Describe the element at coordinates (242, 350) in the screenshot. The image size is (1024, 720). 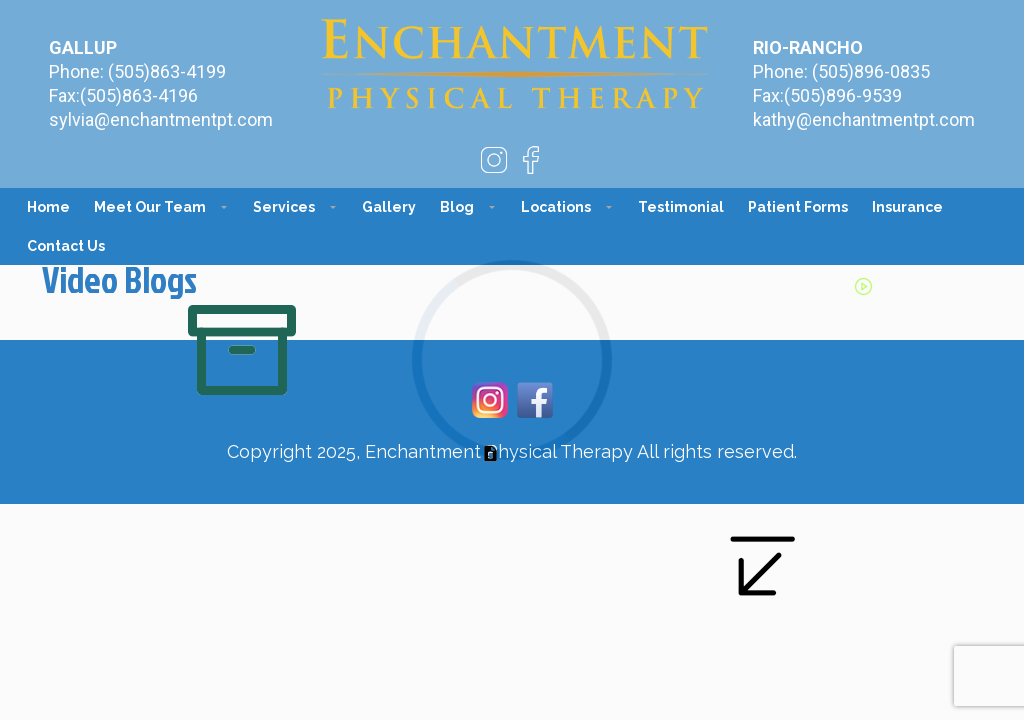
I see `archive this item` at that location.